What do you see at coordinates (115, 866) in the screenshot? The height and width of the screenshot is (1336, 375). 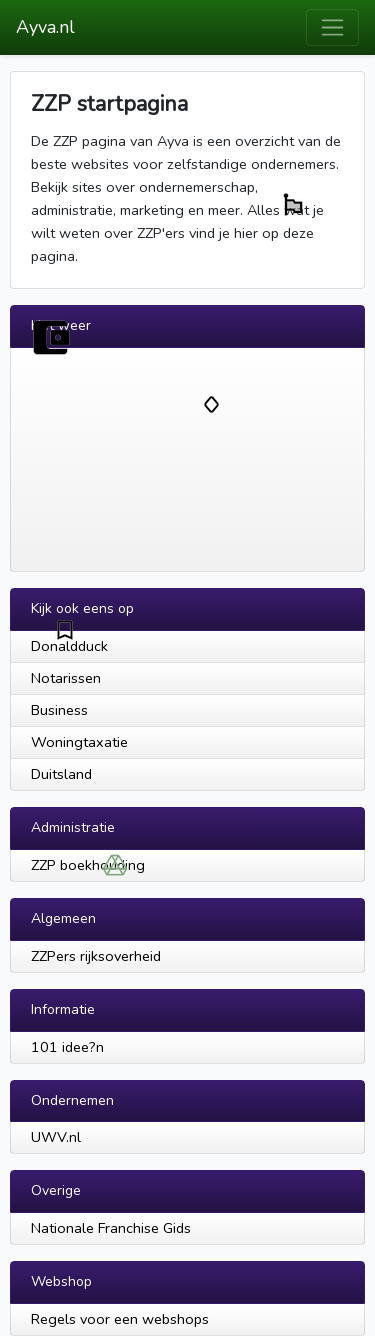 I see `open Google Drive` at bounding box center [115, 866].